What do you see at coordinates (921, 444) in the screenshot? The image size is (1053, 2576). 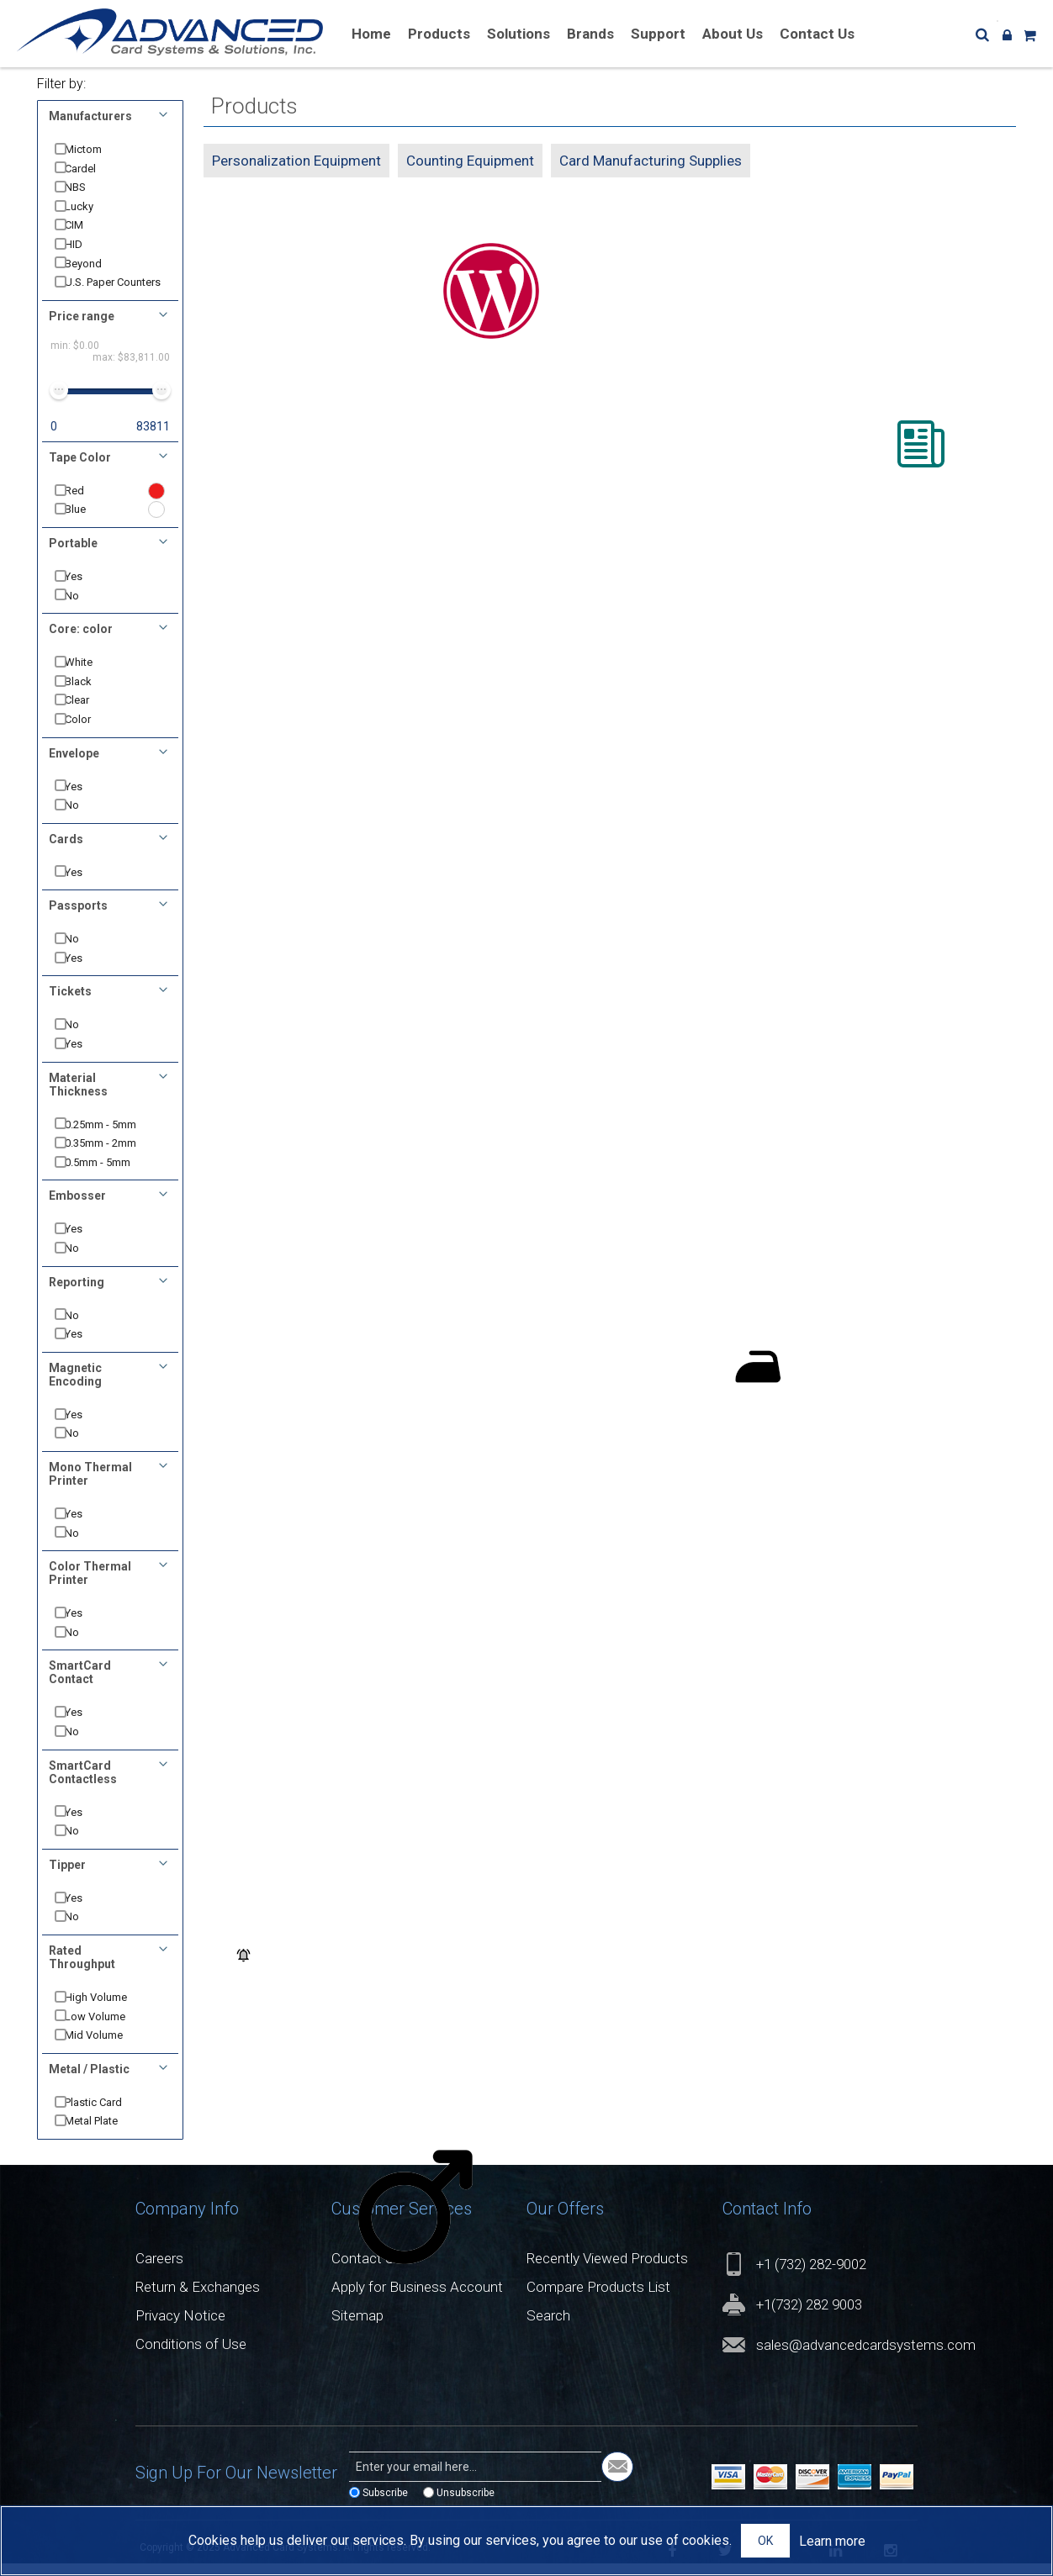 I see `view news or articles` at bounding box center [921, 444].